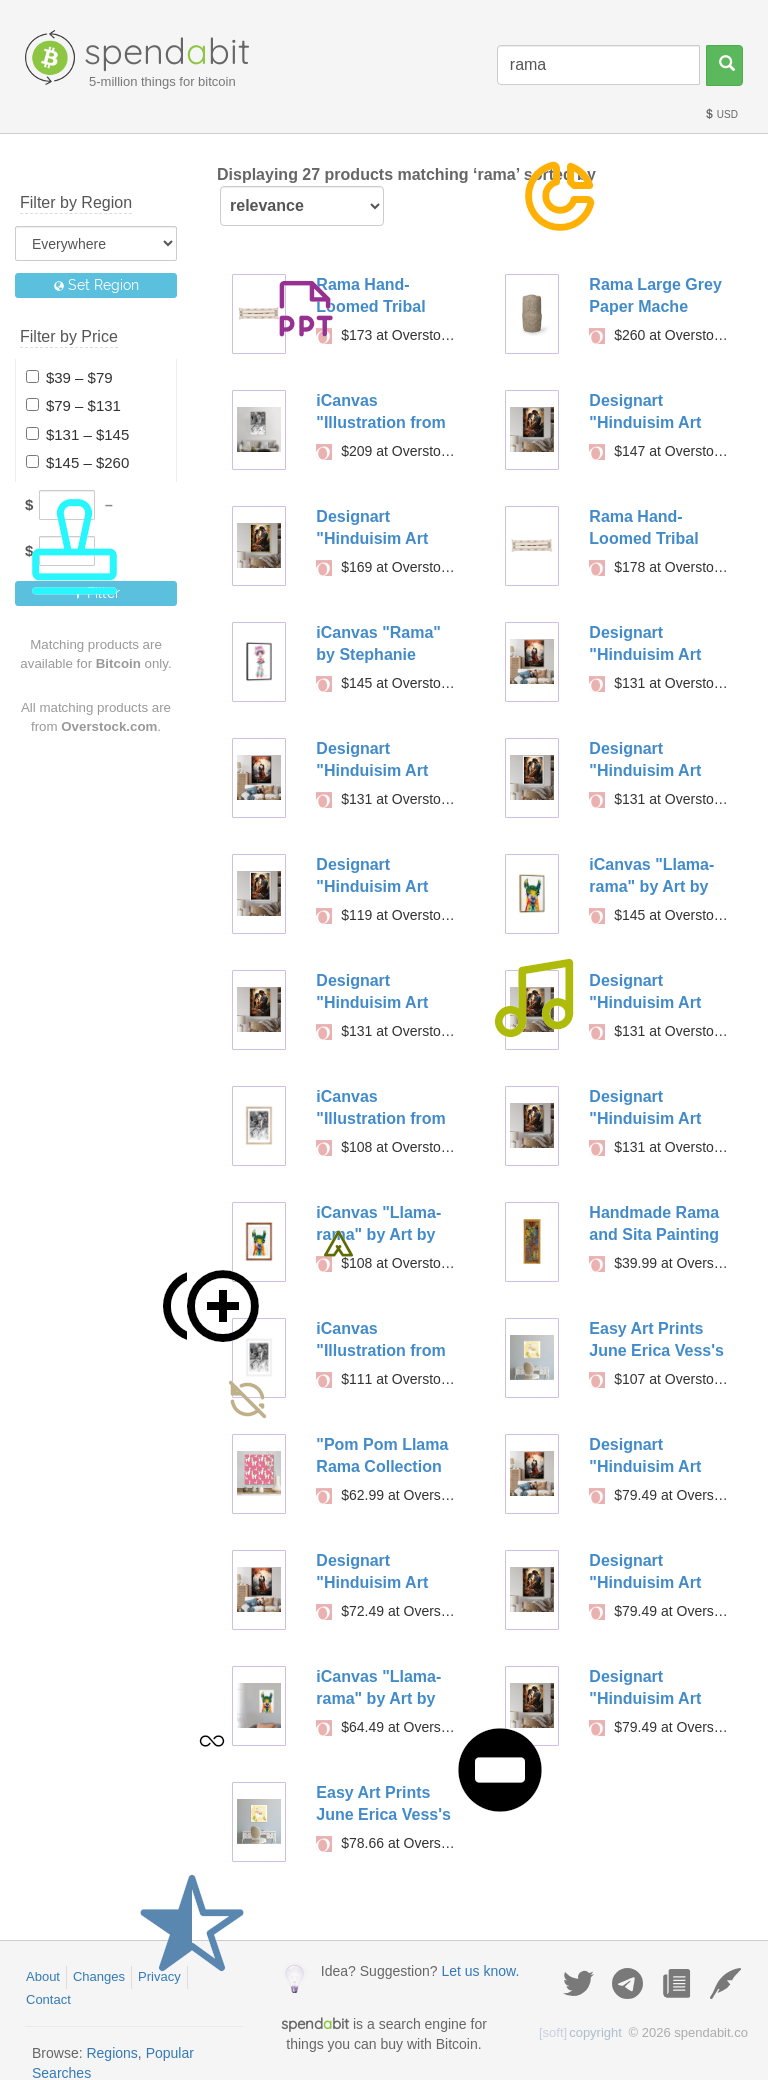 Image resolution: width=768 pixels, height=2080 pixels. What do you see at coordinates (211, 1306) in the screenshot?
I see `add a duplicate control point` at bounding box center [211, 1306].